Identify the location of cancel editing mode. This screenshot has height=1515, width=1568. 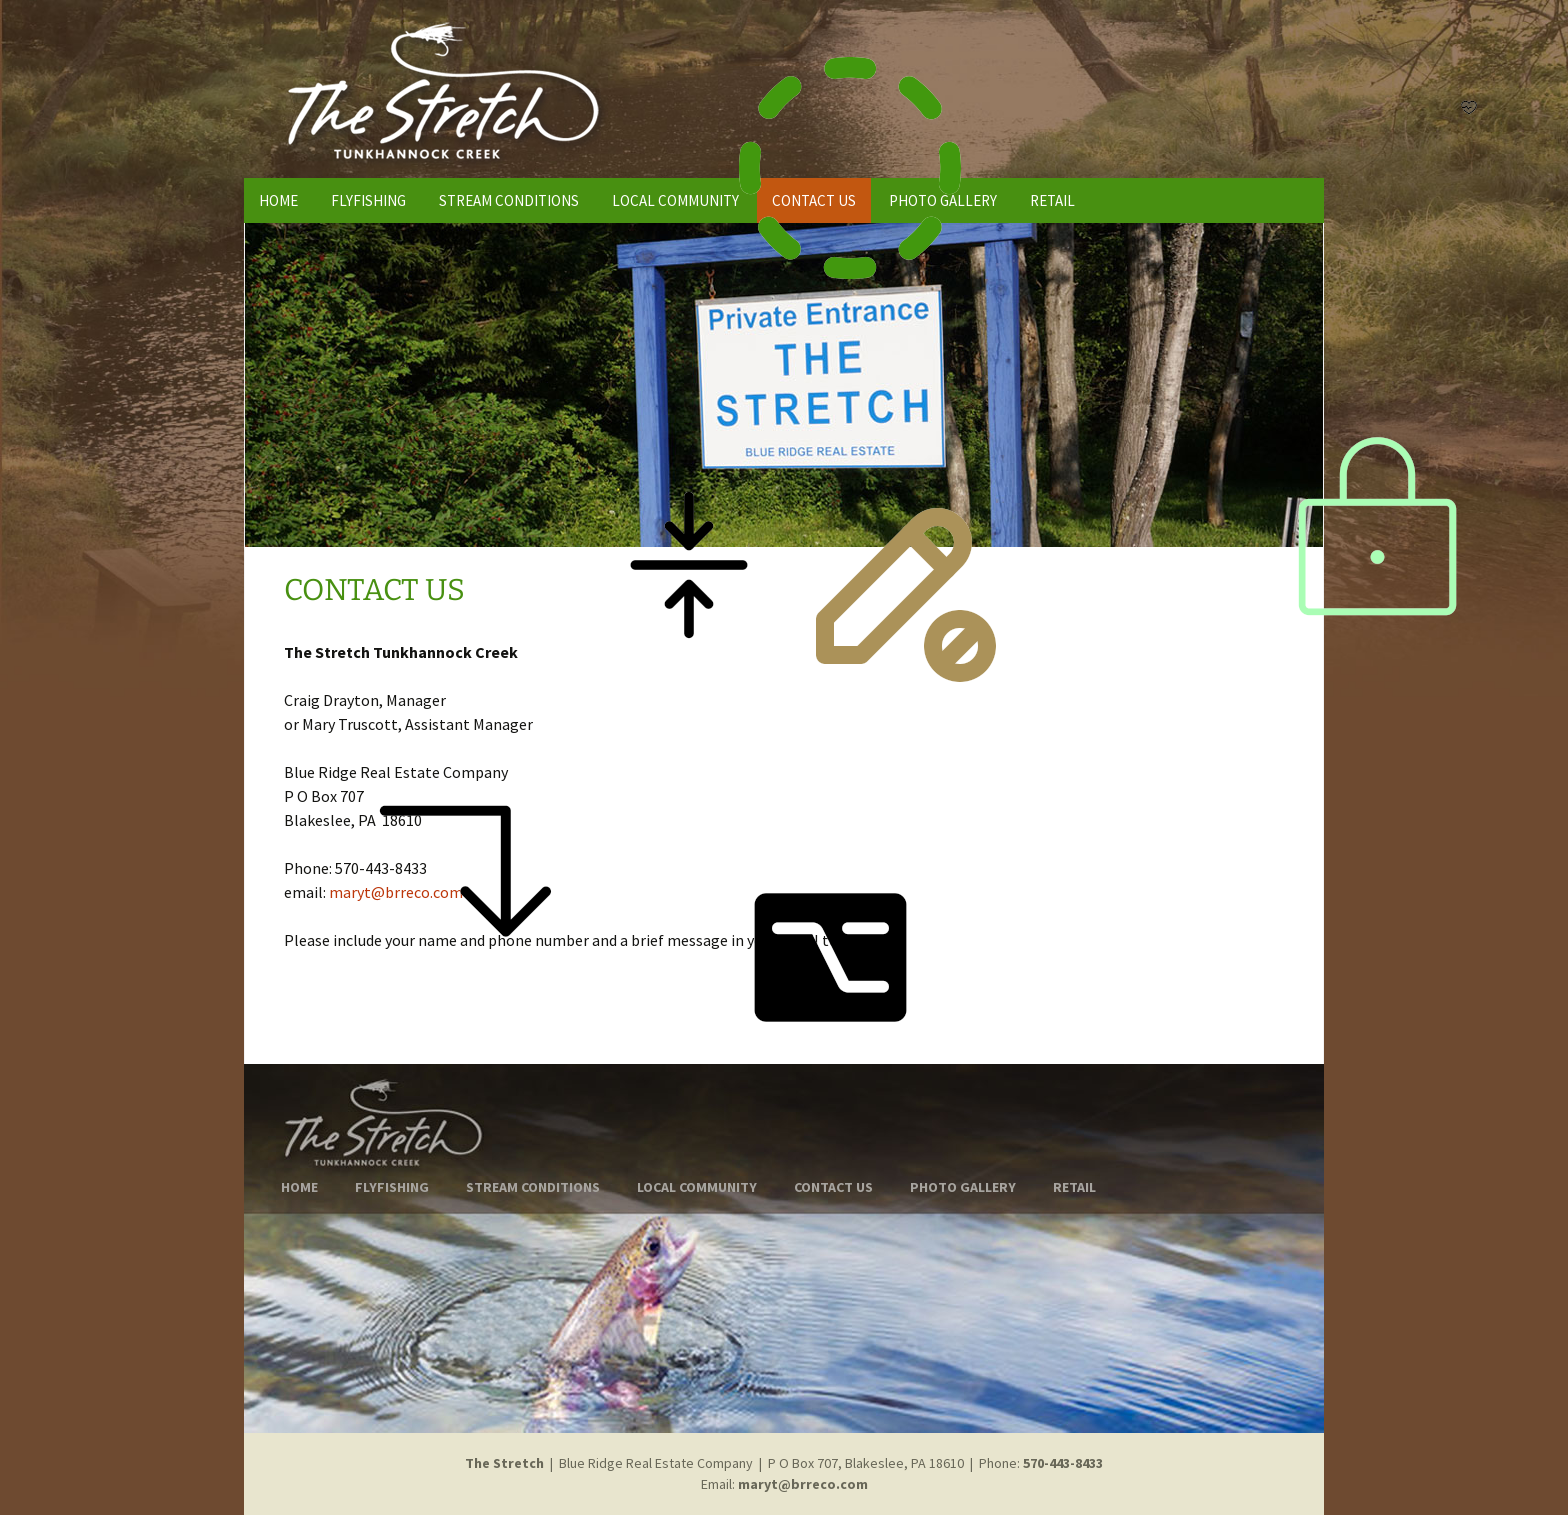
(897, 583).